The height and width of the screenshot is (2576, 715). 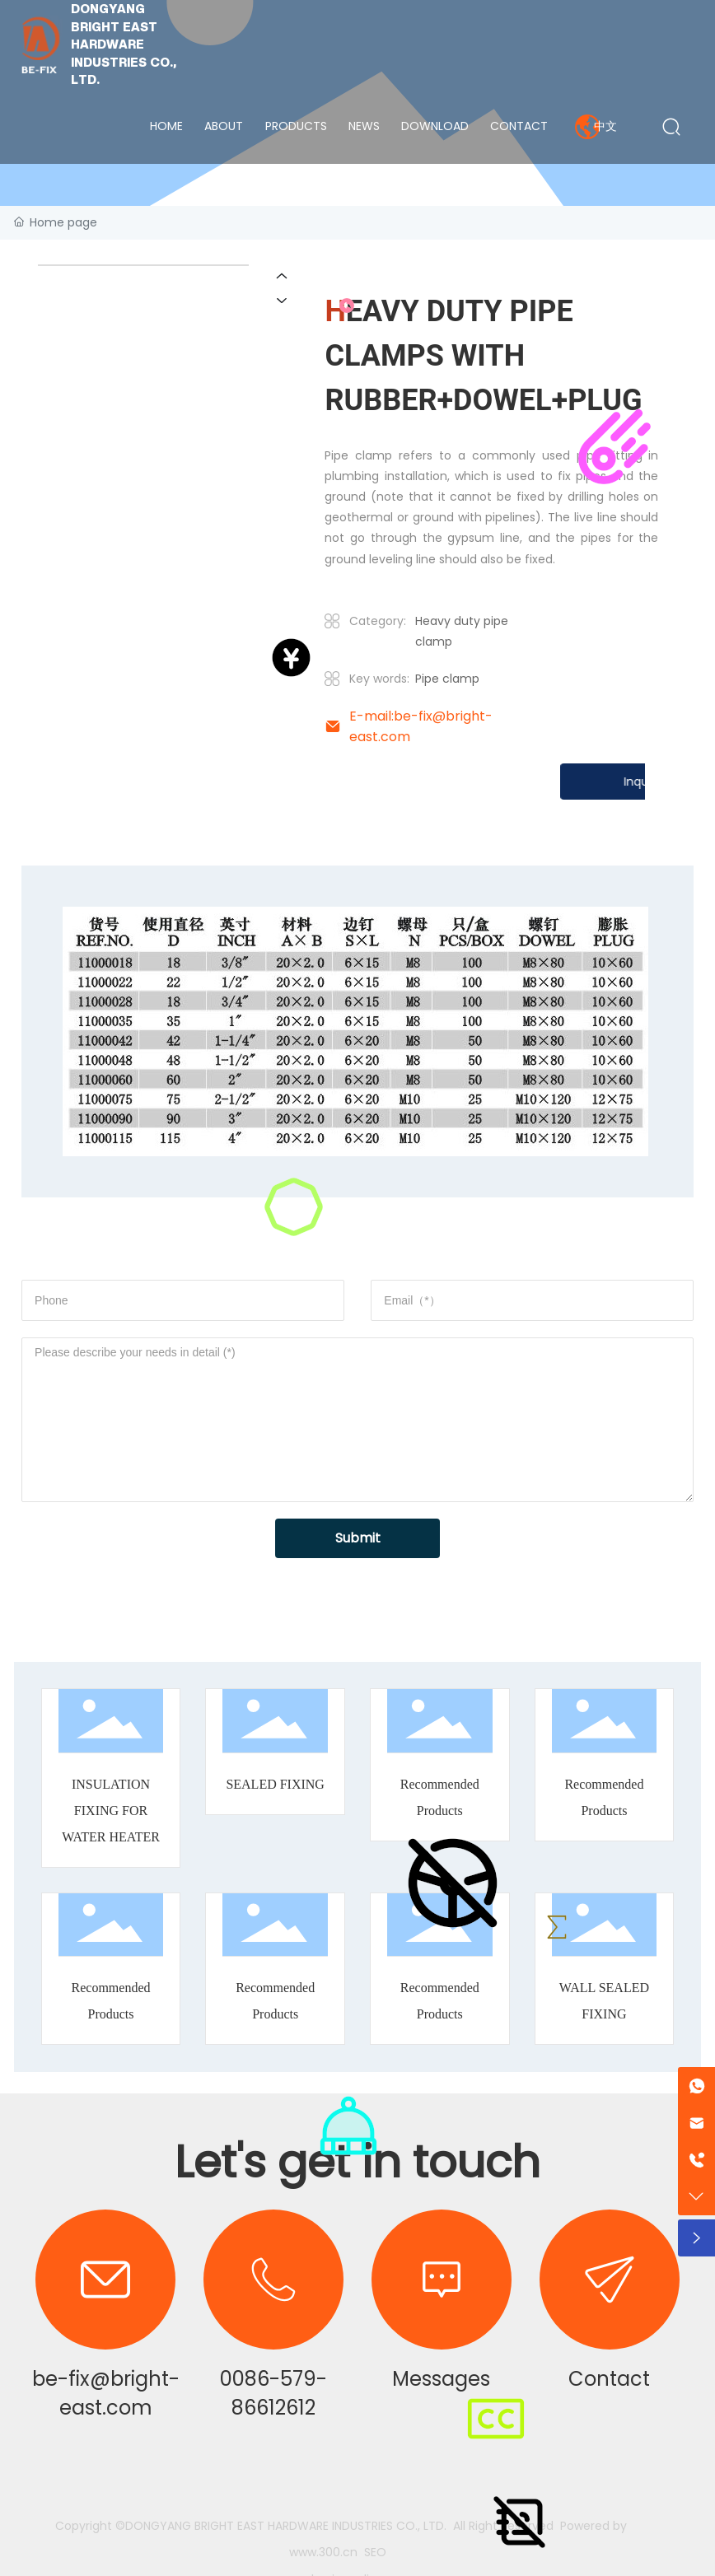 I want to click on calculate sum or total, so click(x=557, y=1927).